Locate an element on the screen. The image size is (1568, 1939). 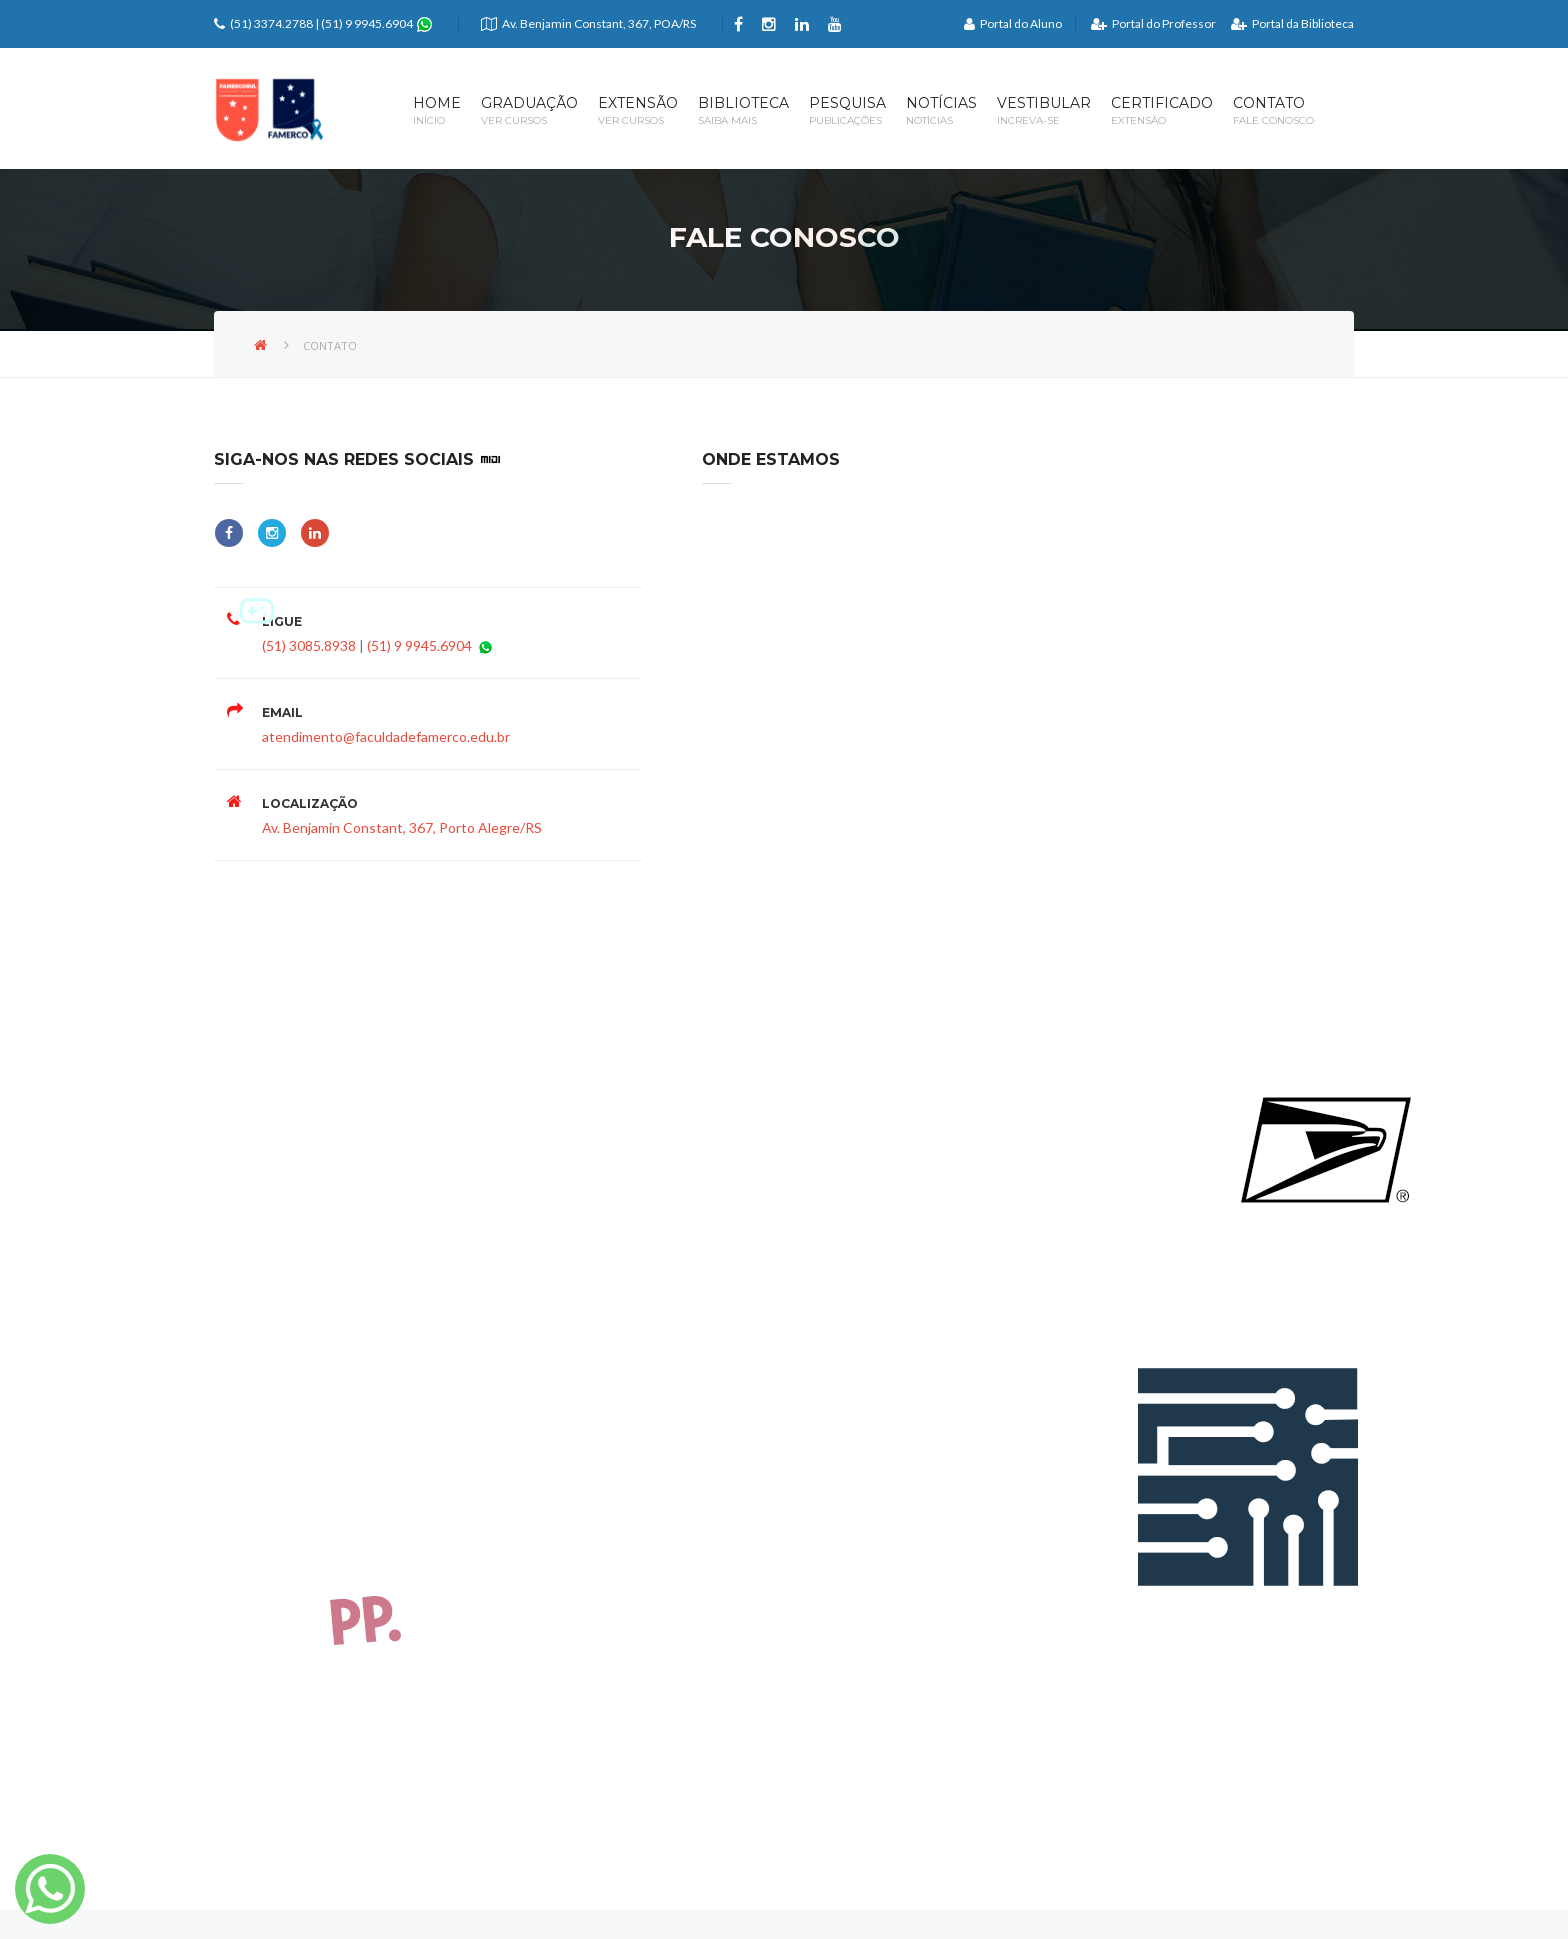
midi audio format or protocol indicator is located at coordinates (490, 459).